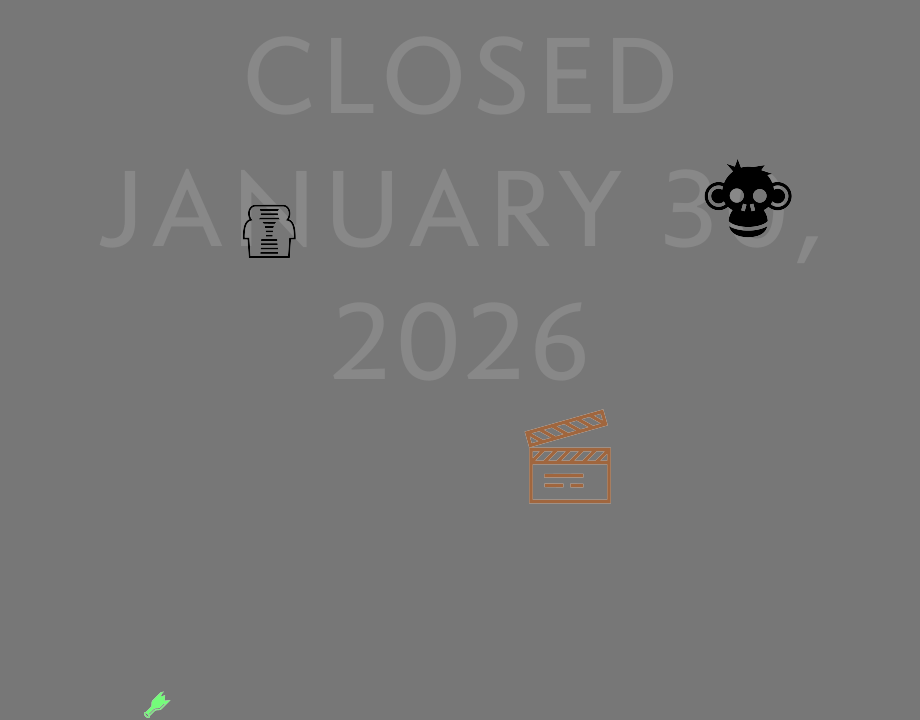 Image resolution: width=920 pixels, height=720 pixels. Describe the element at coordinates (157, 705) in the screenshot. I see `indicates a broken or damaged item` at that location.